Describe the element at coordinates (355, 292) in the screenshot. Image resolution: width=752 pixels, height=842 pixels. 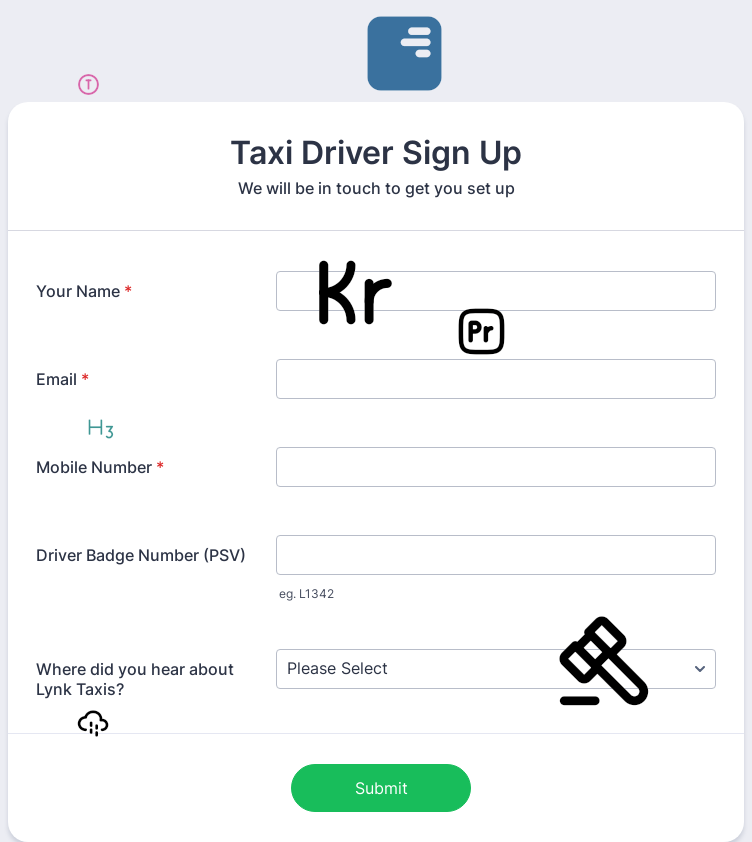
I see `indicates swedish krona currency` at that location.